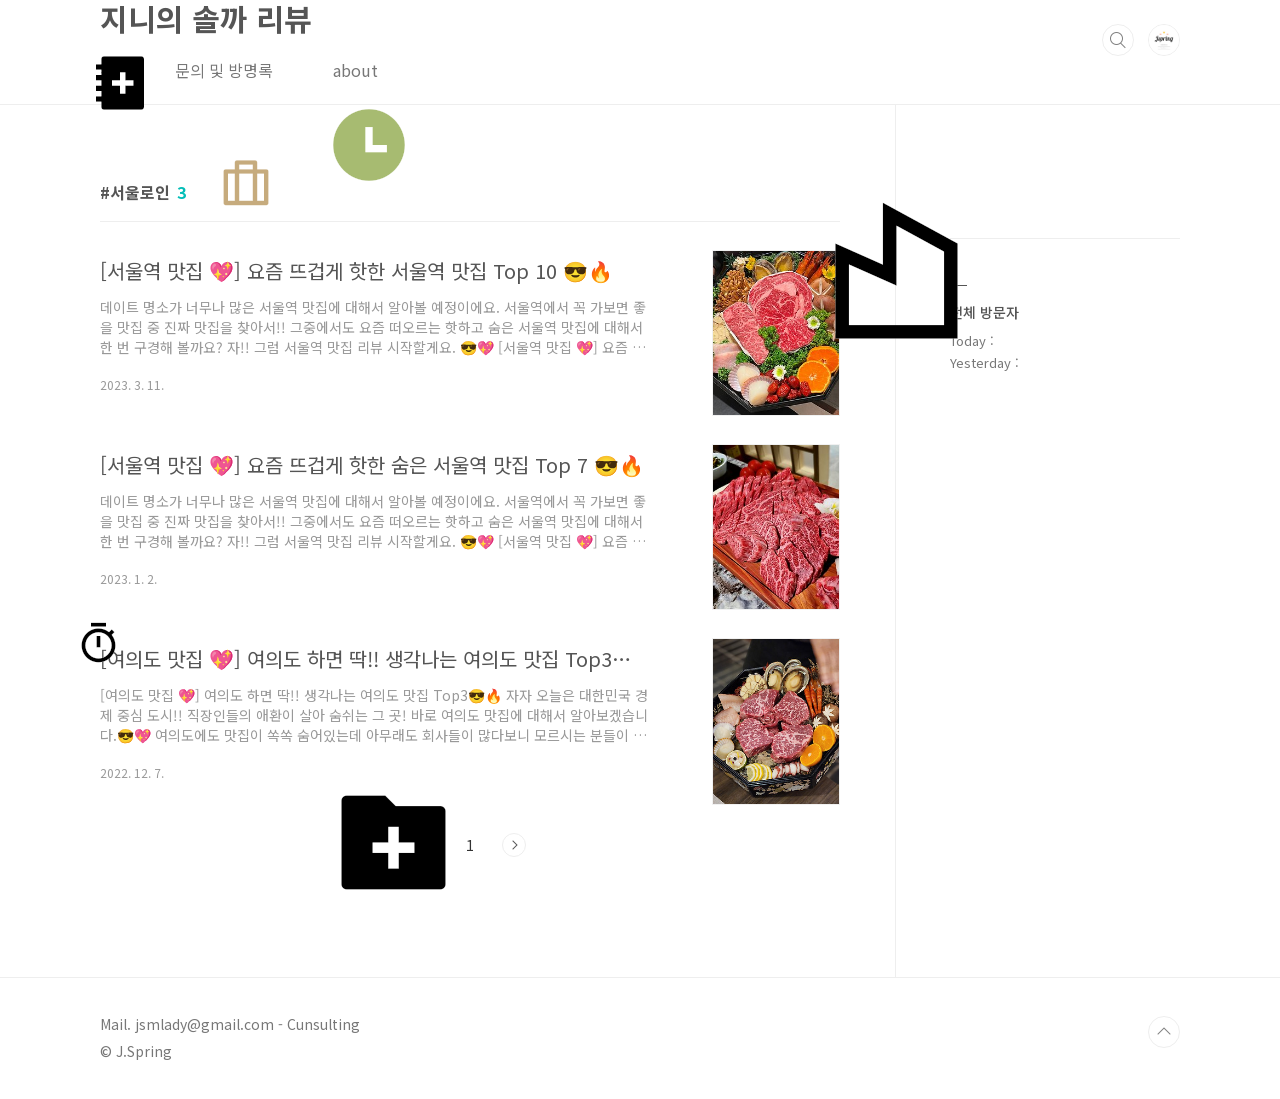 The height and width of the screenshot is (1099, 1280). I want to click on view building or property details, so click(896, 277).